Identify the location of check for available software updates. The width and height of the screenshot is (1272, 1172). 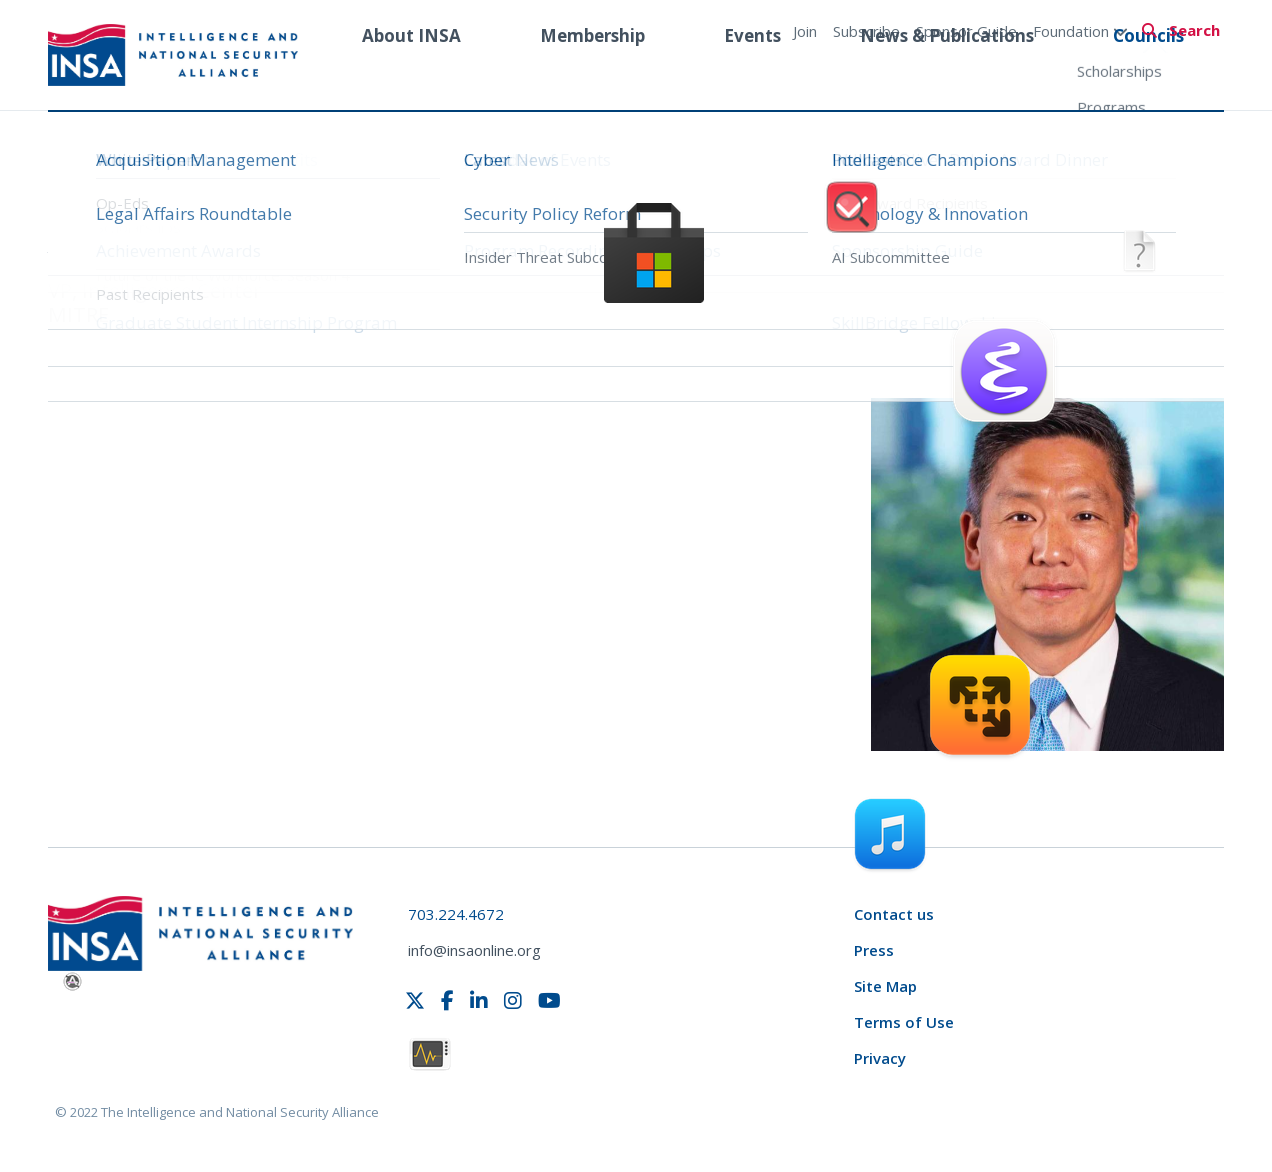
(72, 981).